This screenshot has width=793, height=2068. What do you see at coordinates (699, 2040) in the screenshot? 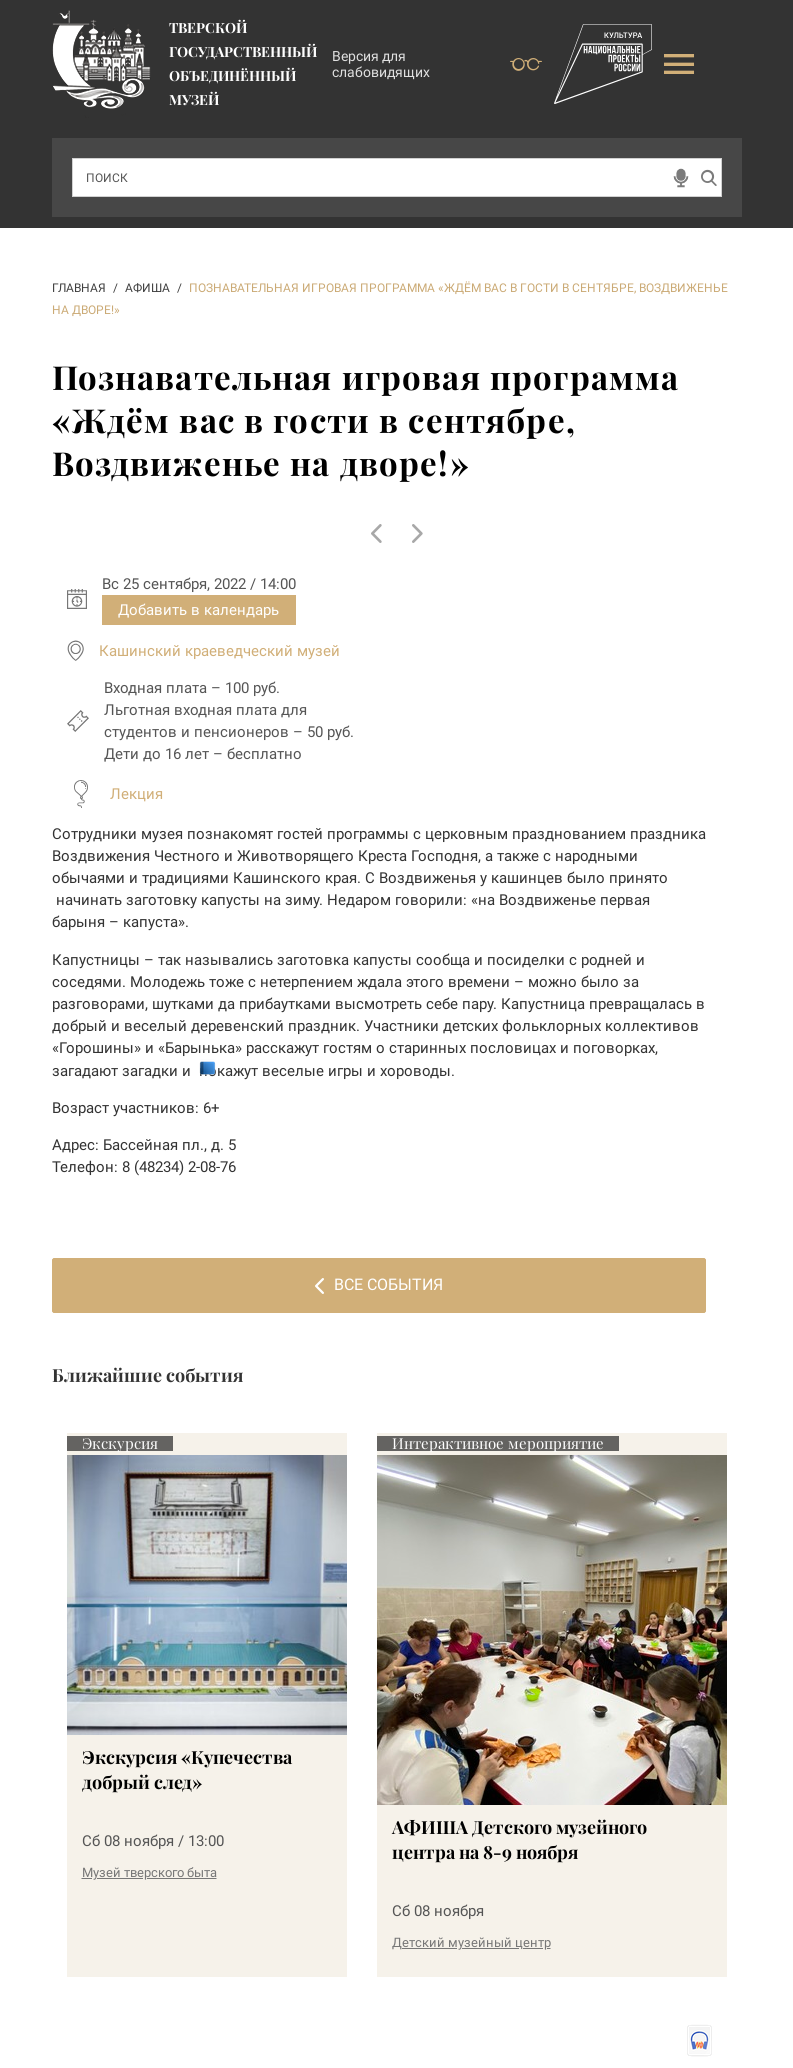
I see `audacity audio project file` at bounding box center [699, 2040].